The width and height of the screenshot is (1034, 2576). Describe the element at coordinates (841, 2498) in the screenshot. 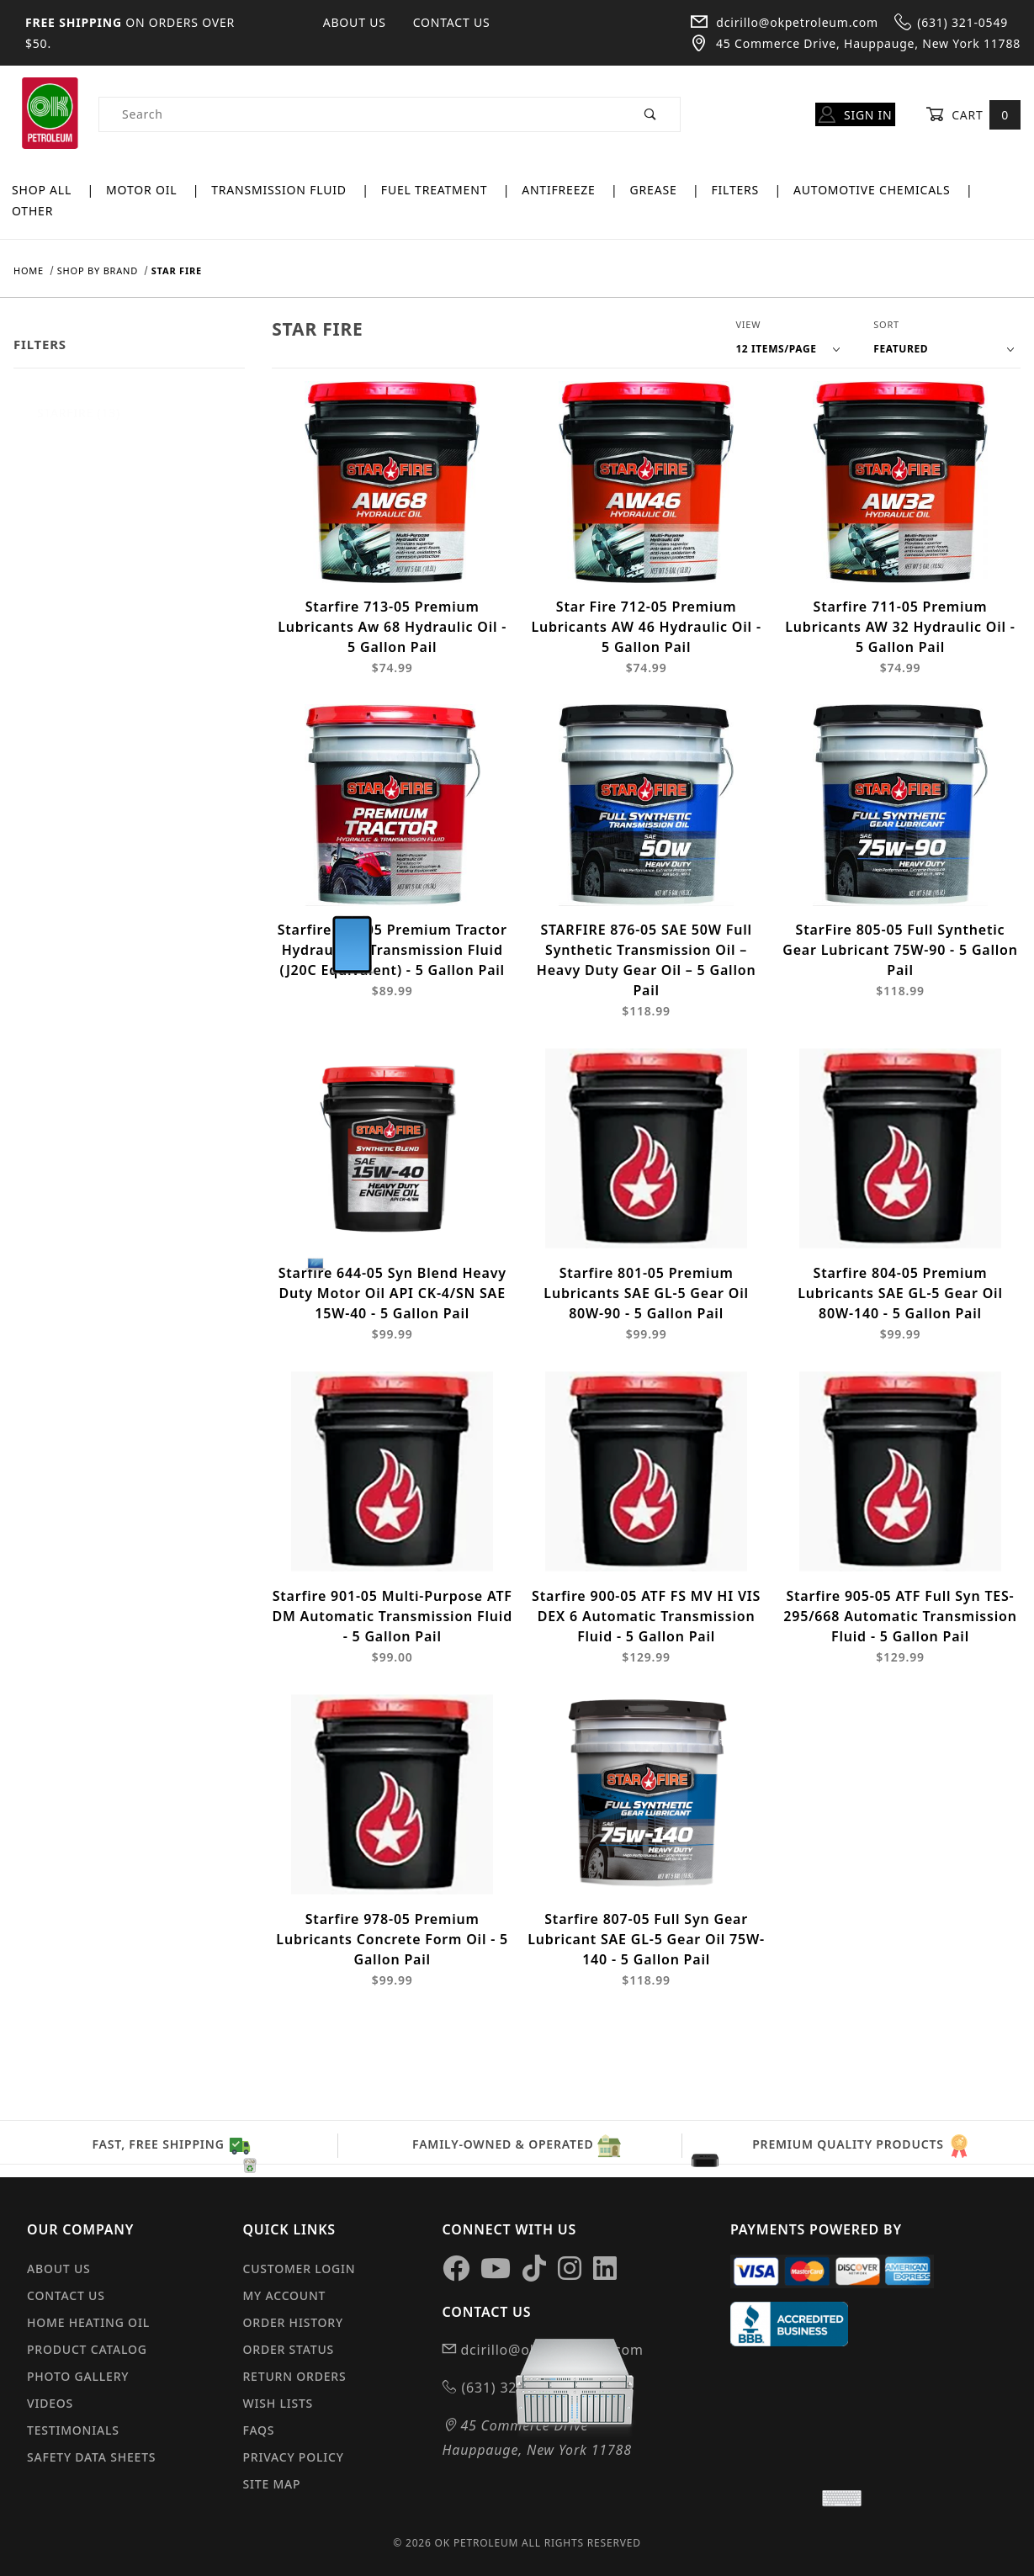

I see `connect a bluetooth keyboard` at that location.